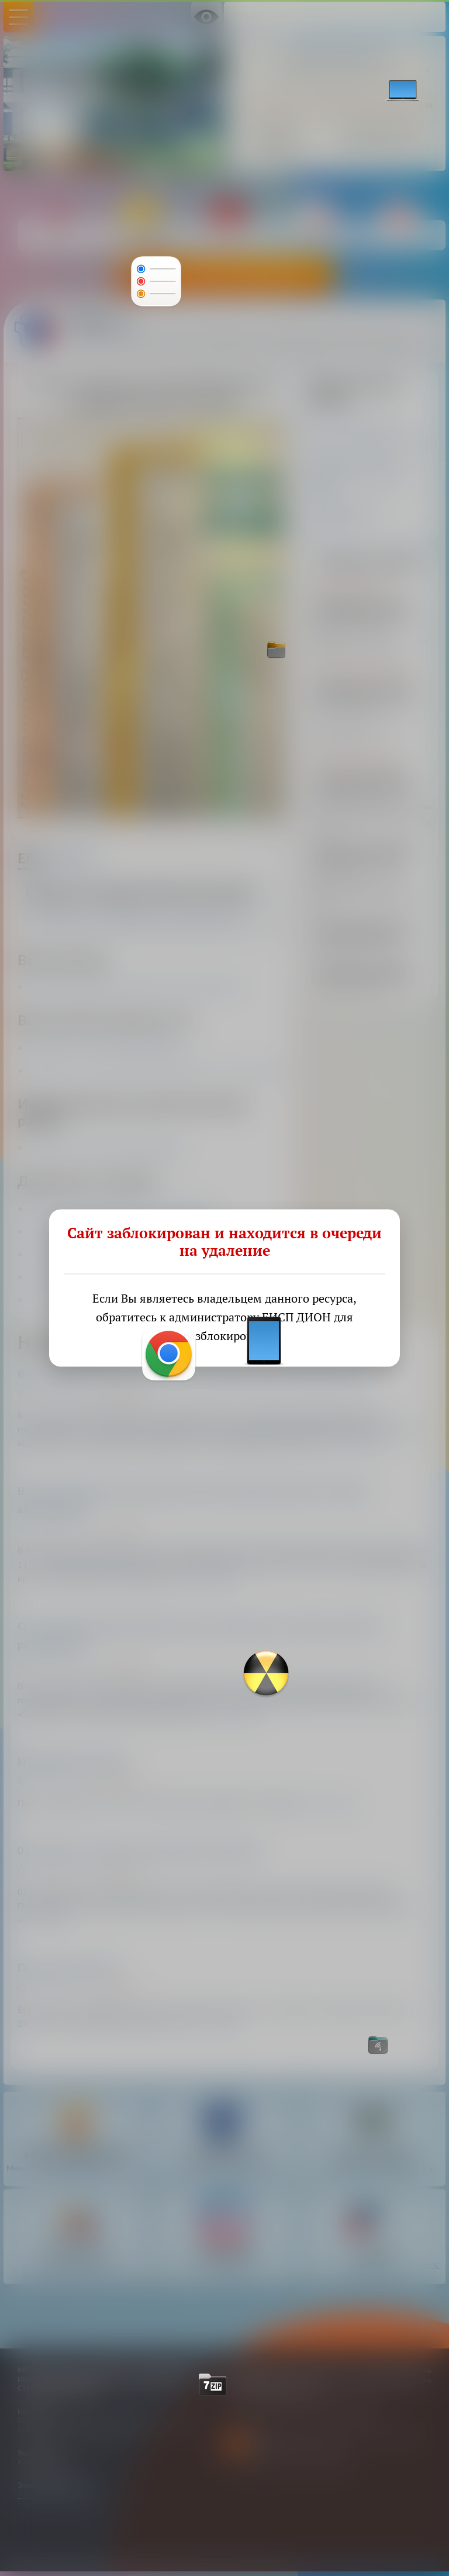 The image size is (449, 2576). What do you see at coordinates (168, 1354) in the screenshot?
I see `open Google Chrome browser` at bounding box center [168, 1354].